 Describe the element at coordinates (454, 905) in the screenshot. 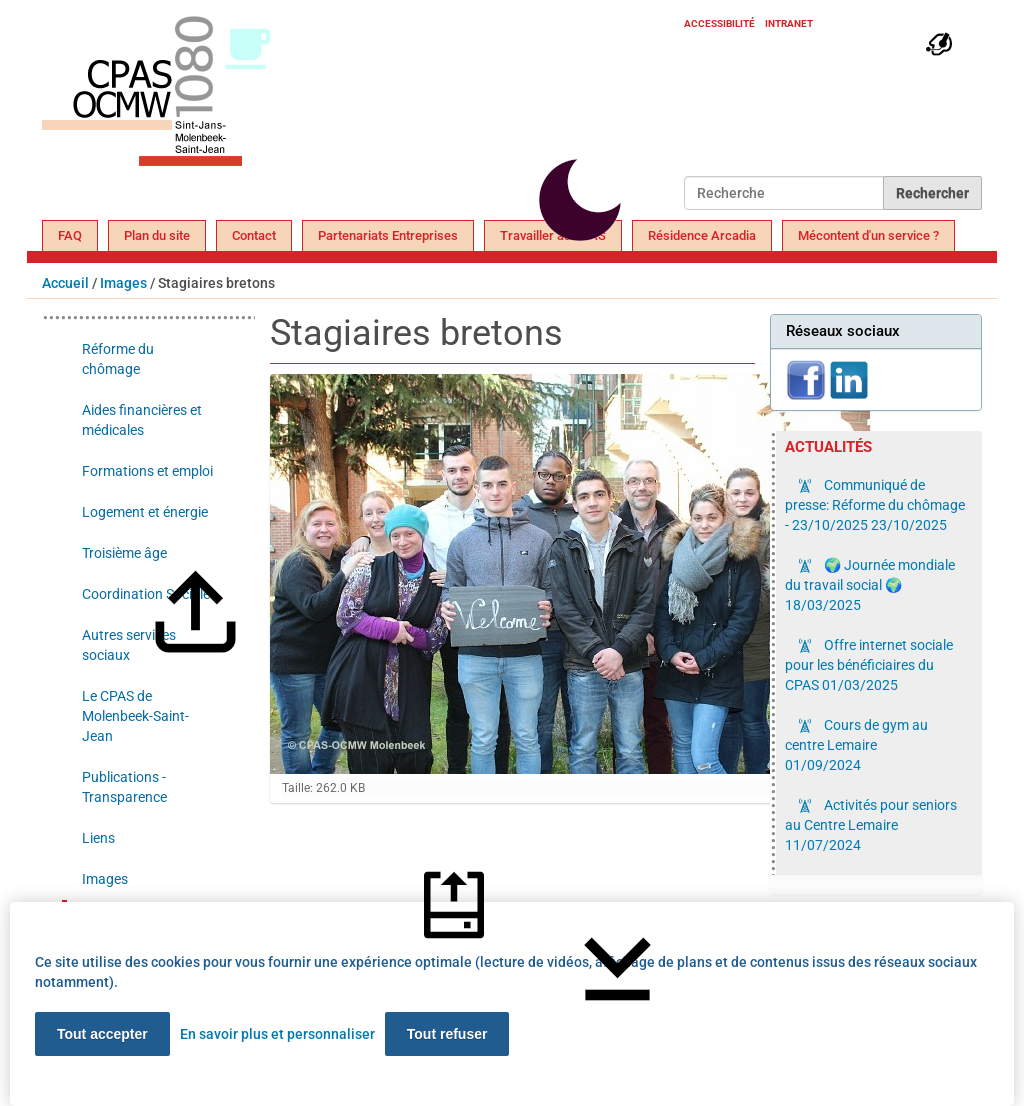

I see `uninstall an application` at that location.